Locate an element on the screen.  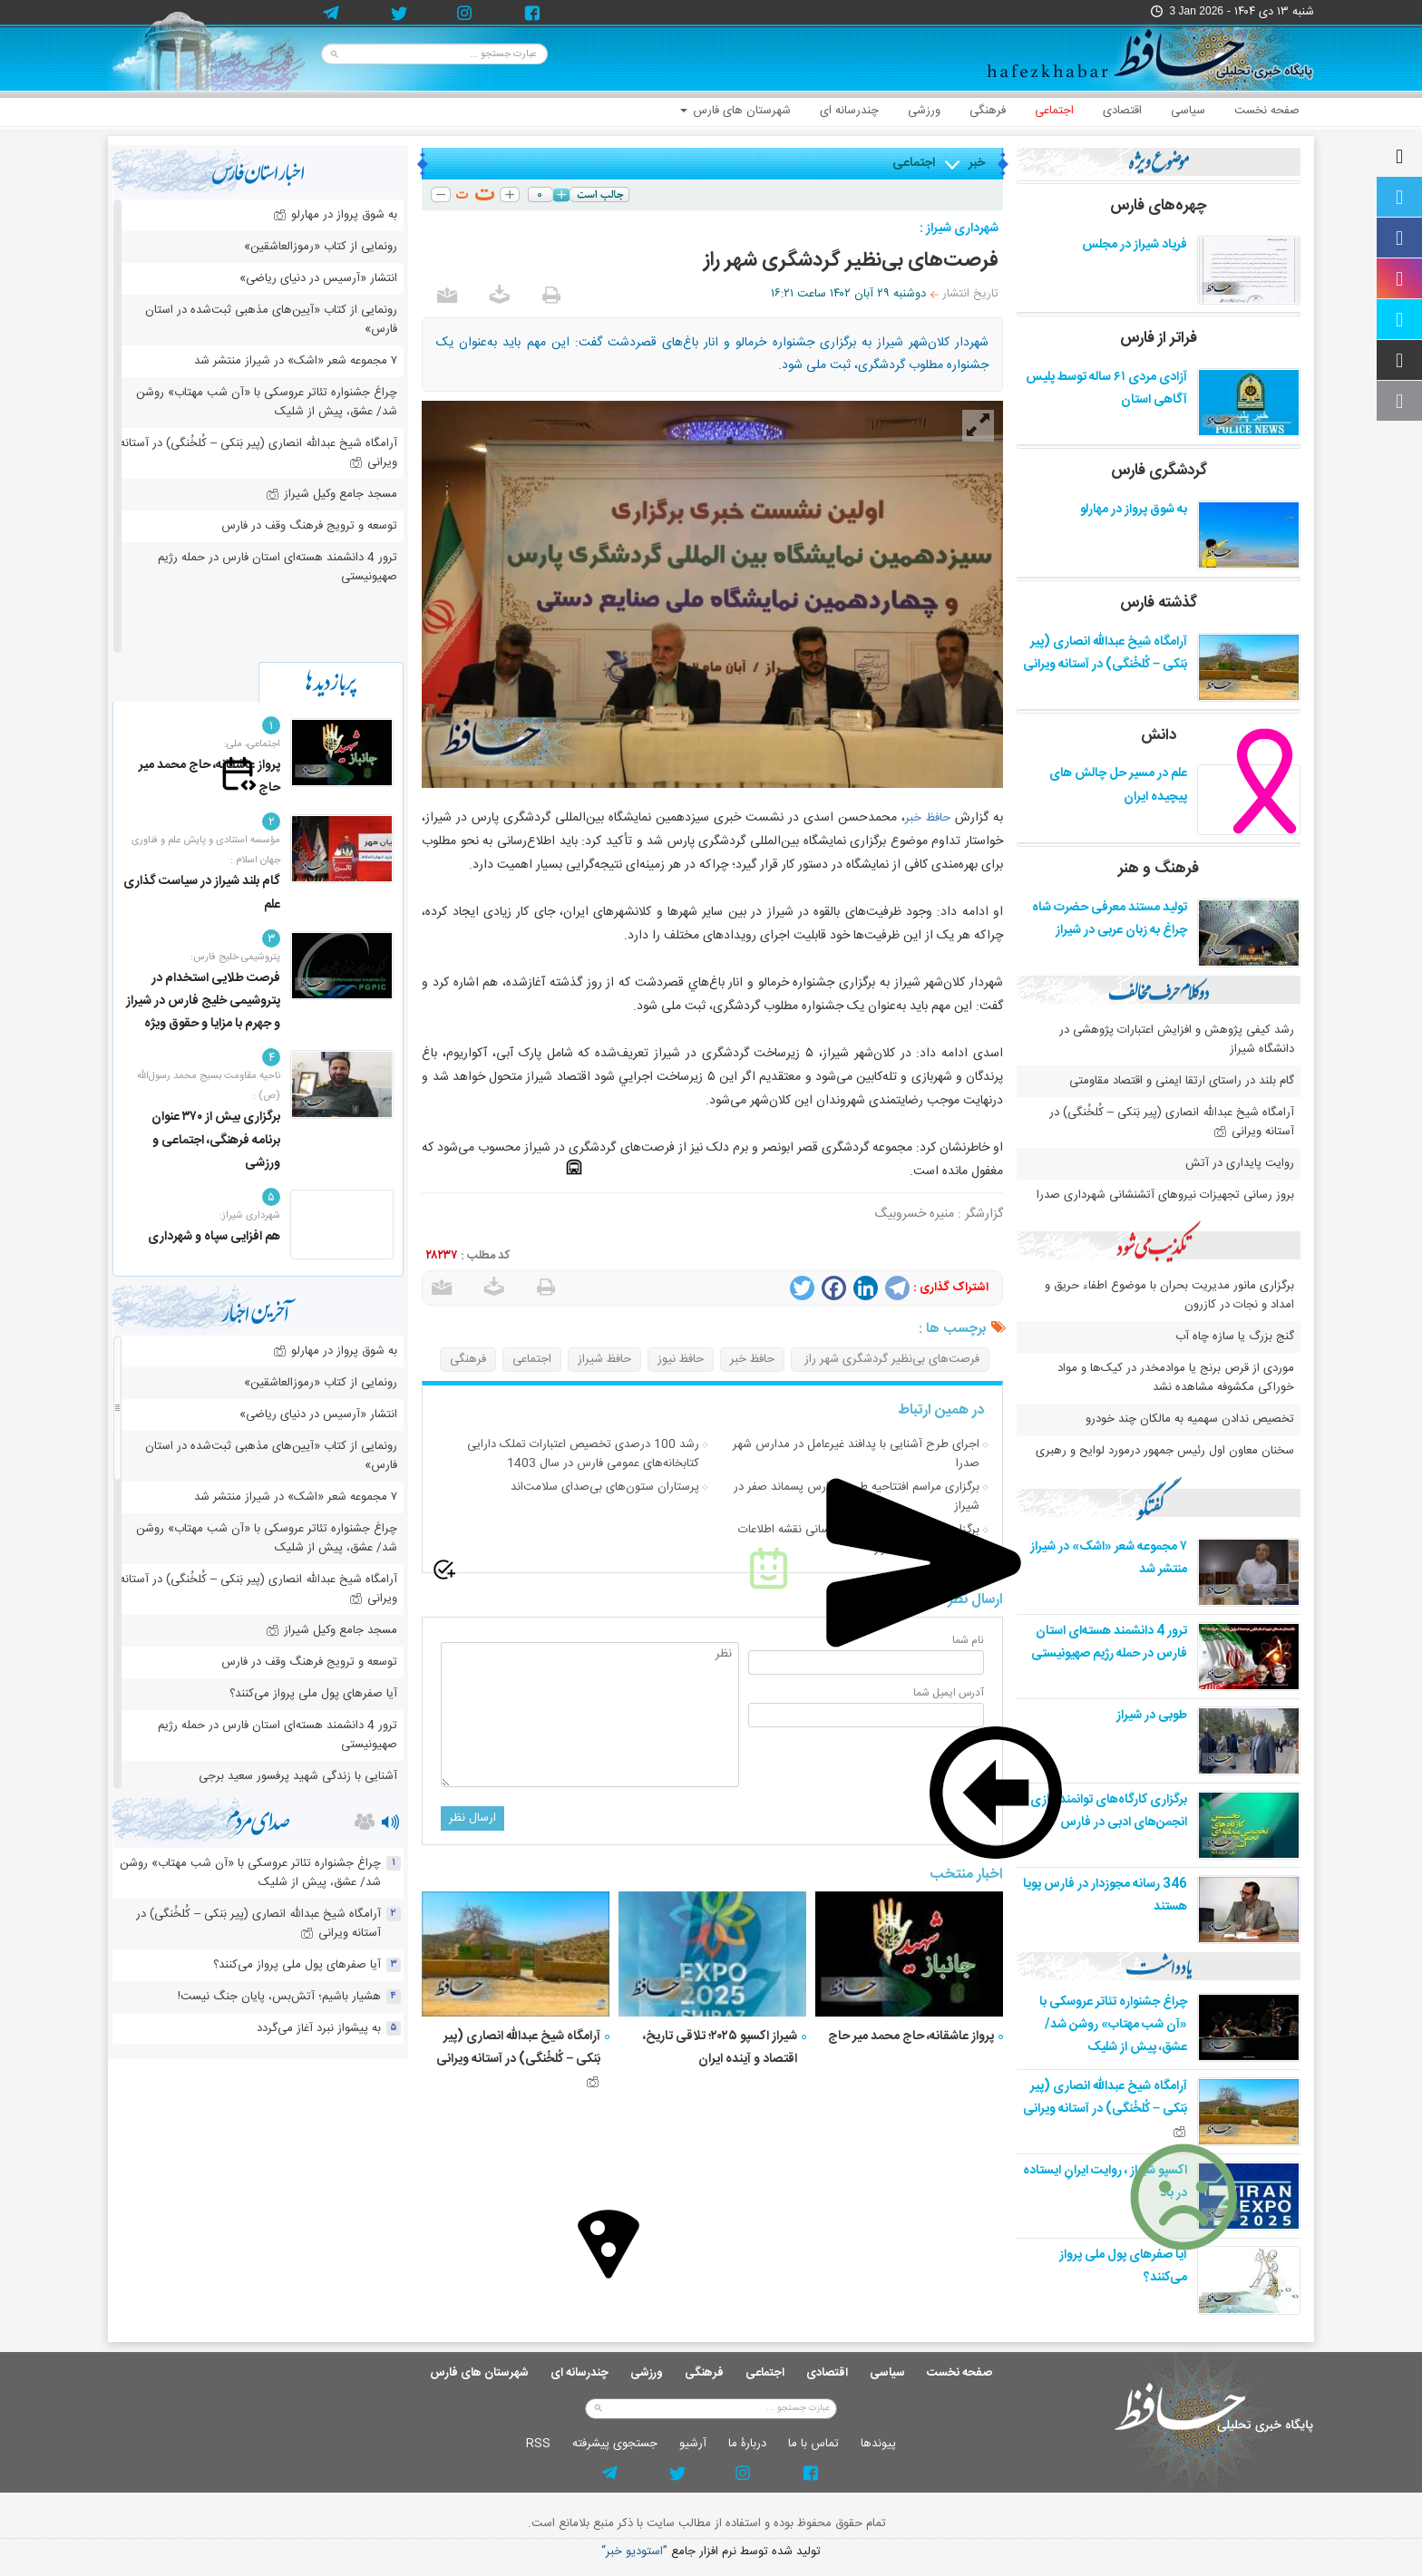
view subway or metro transit options is located at coordinates (574, 1167).